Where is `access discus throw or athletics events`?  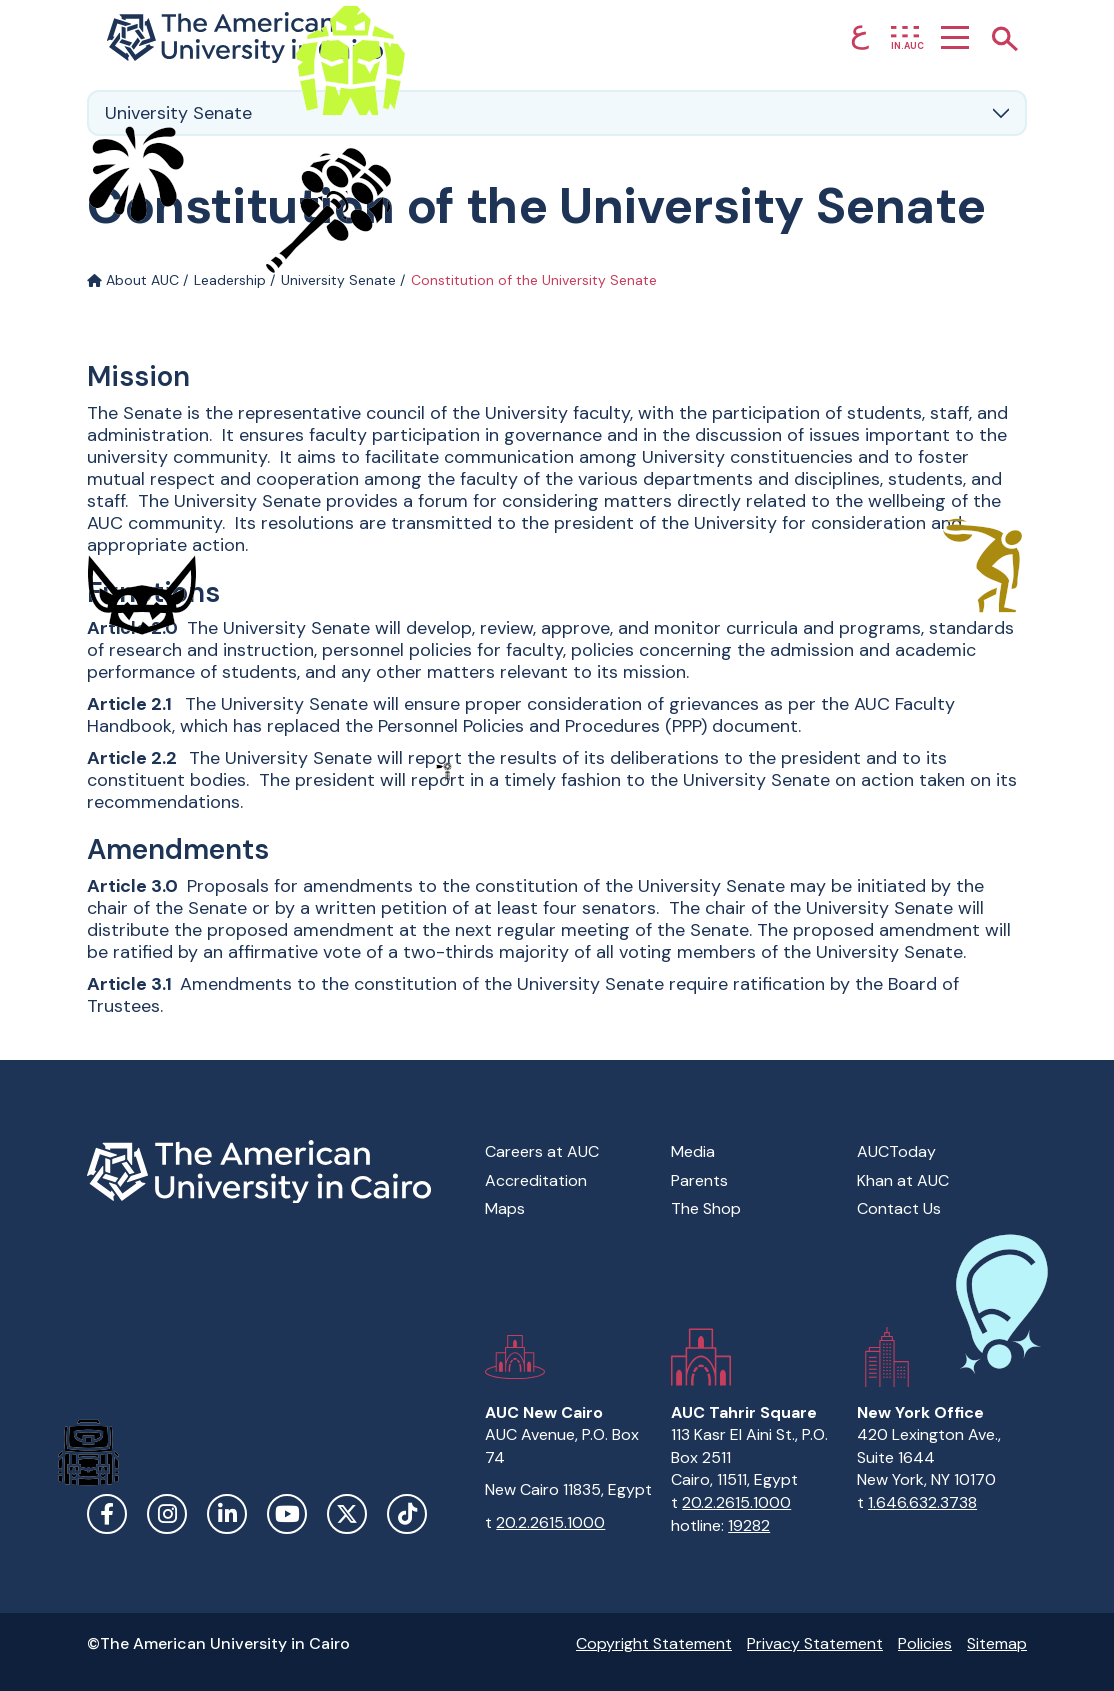
access discus throw or athletics events is located at coordinates (982, 565).